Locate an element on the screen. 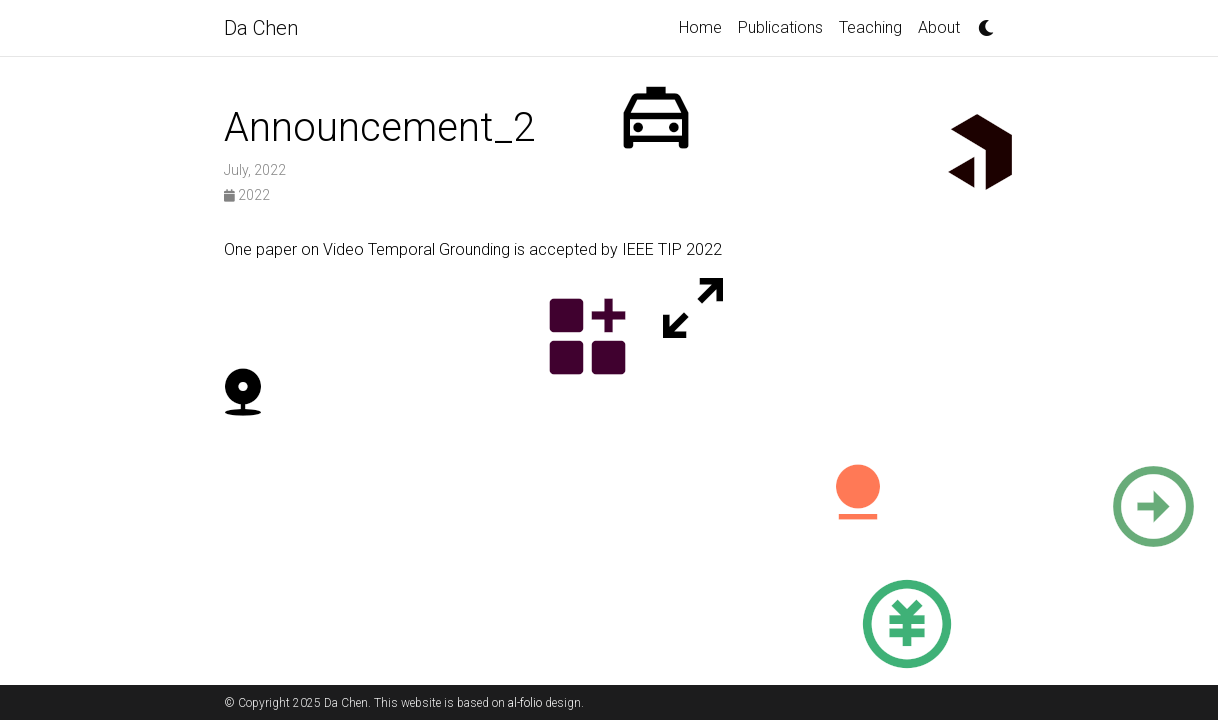 This screenshot has height=720, width=1218. add a new function or module is located at coordinates (587, 336).